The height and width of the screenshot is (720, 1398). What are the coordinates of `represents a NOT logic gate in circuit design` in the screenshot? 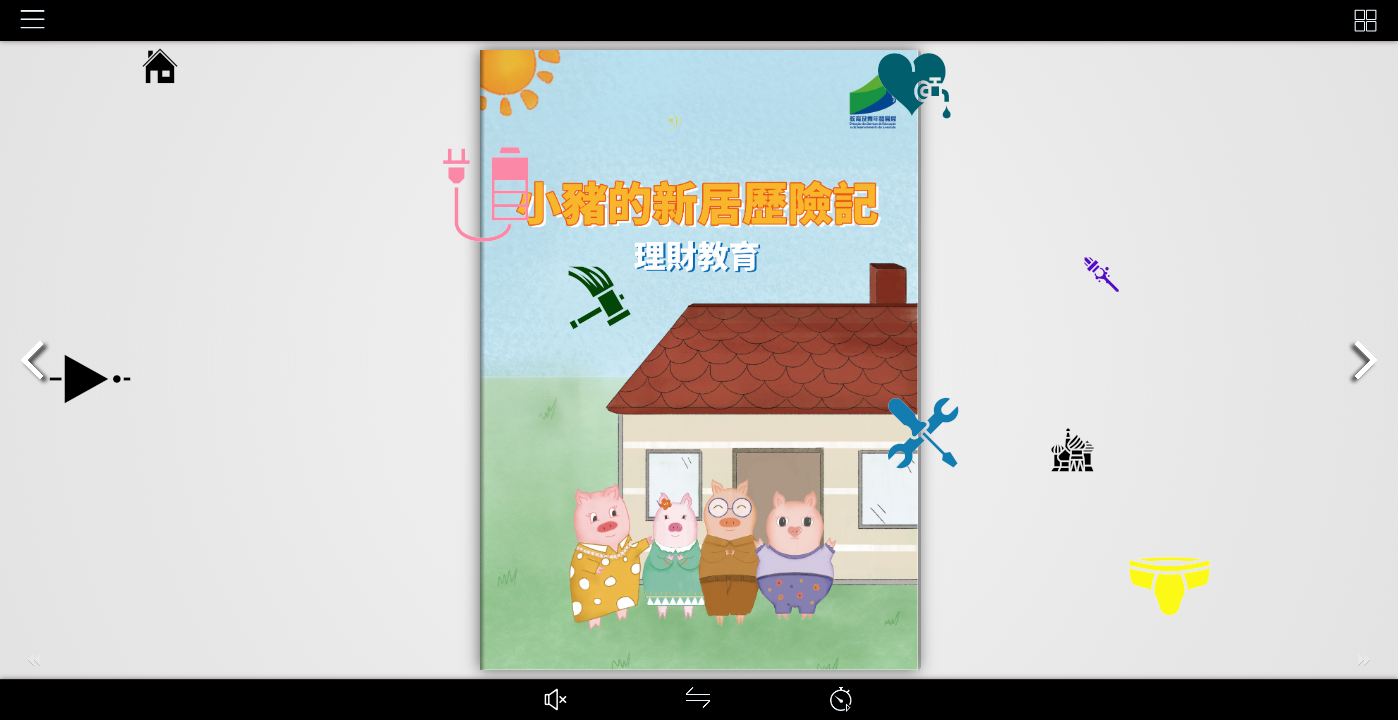 It's located at (90, 379).